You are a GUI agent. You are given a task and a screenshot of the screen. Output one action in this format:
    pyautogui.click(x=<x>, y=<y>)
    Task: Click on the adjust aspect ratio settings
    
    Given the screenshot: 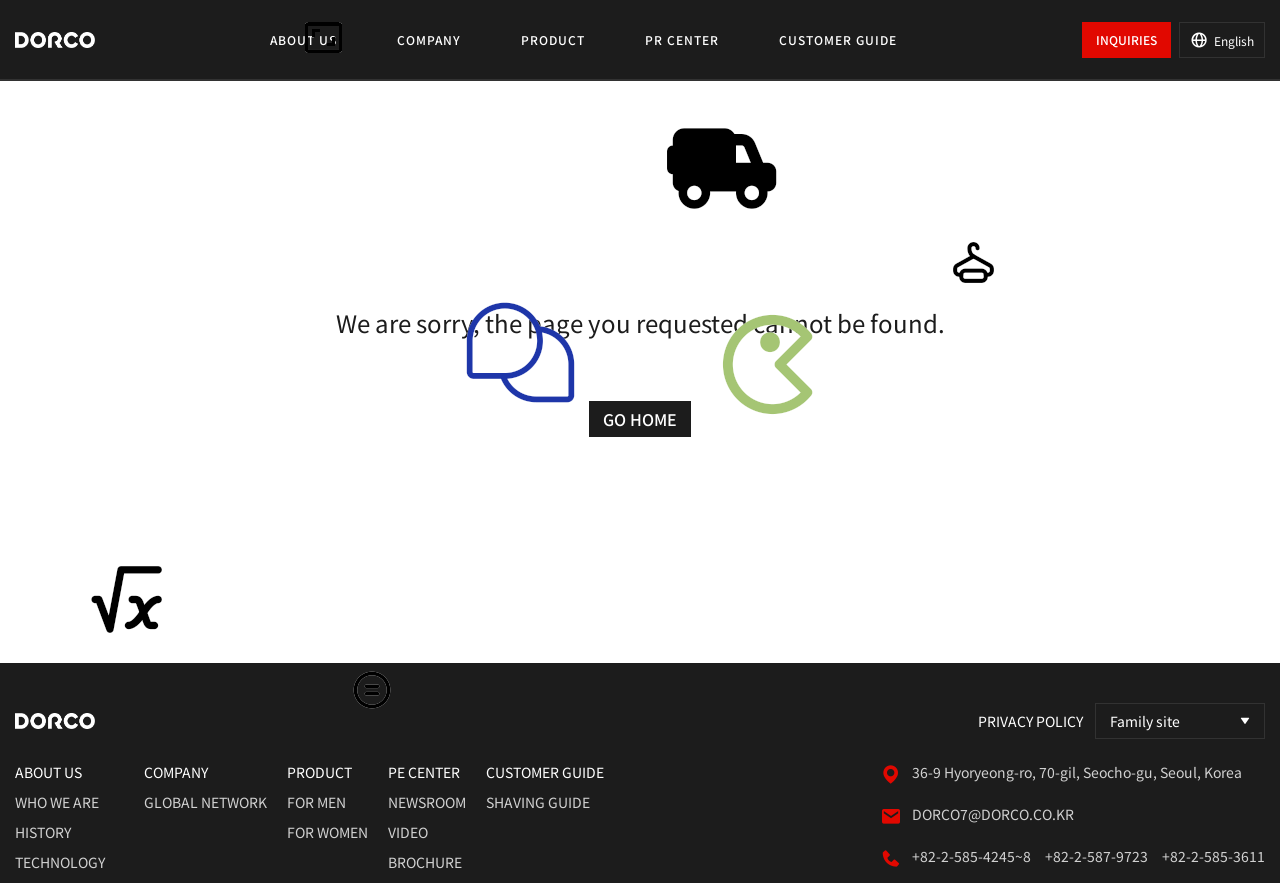 What is the action you would take?
    pyautogui.click(x=323, y=37)
    